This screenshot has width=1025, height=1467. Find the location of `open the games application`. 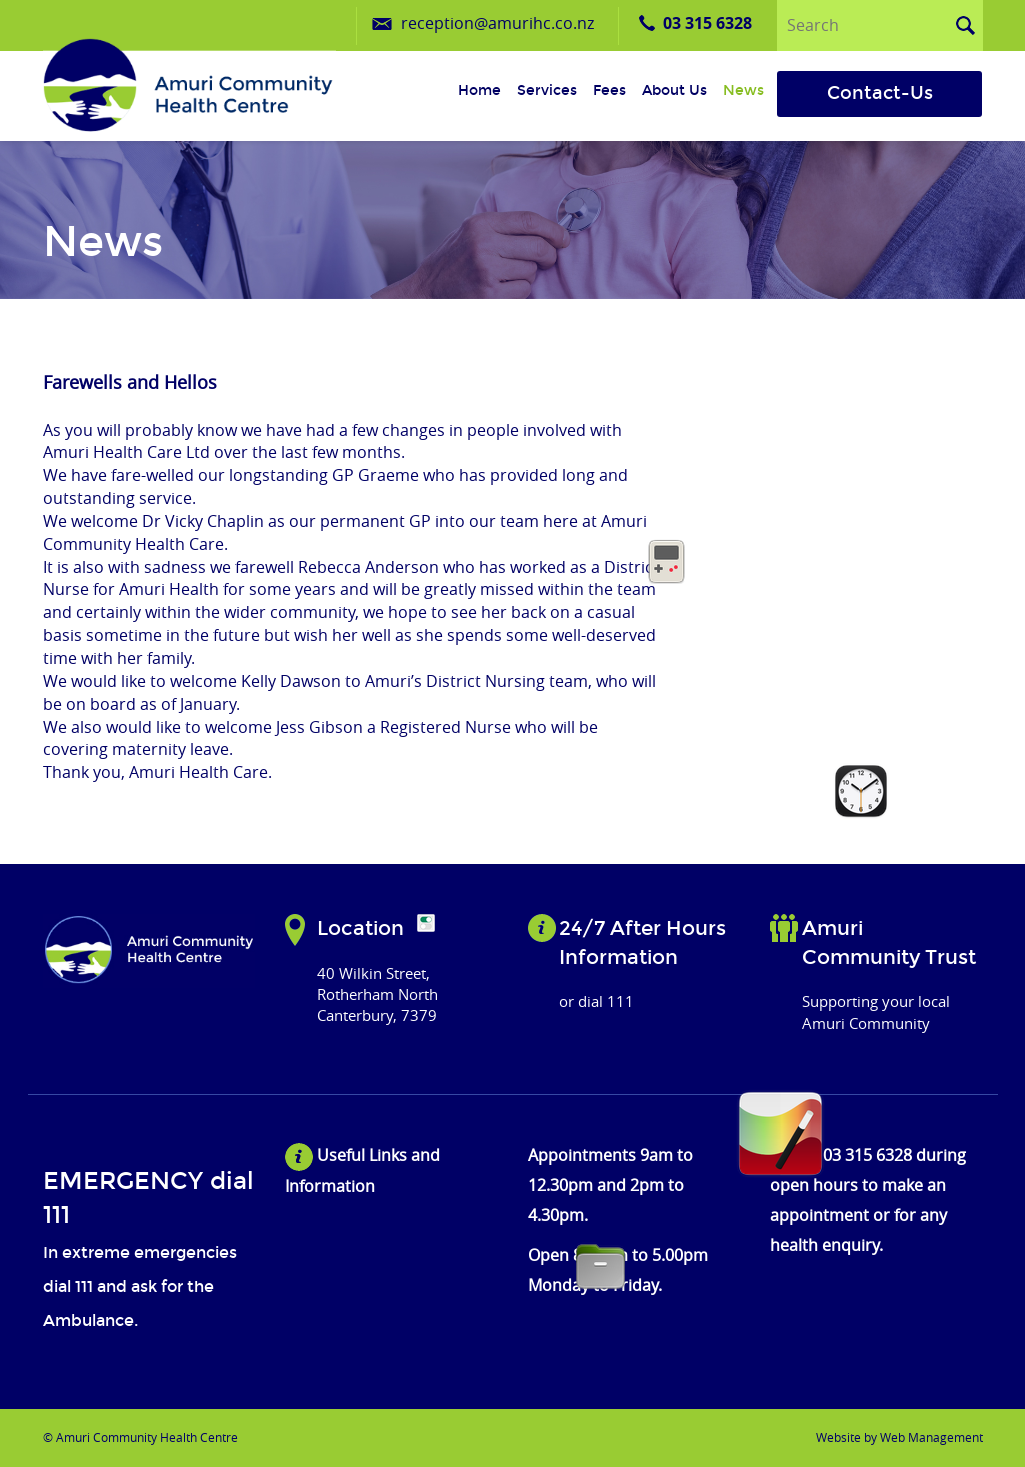

open the games application is located at coordinates (666, 561).